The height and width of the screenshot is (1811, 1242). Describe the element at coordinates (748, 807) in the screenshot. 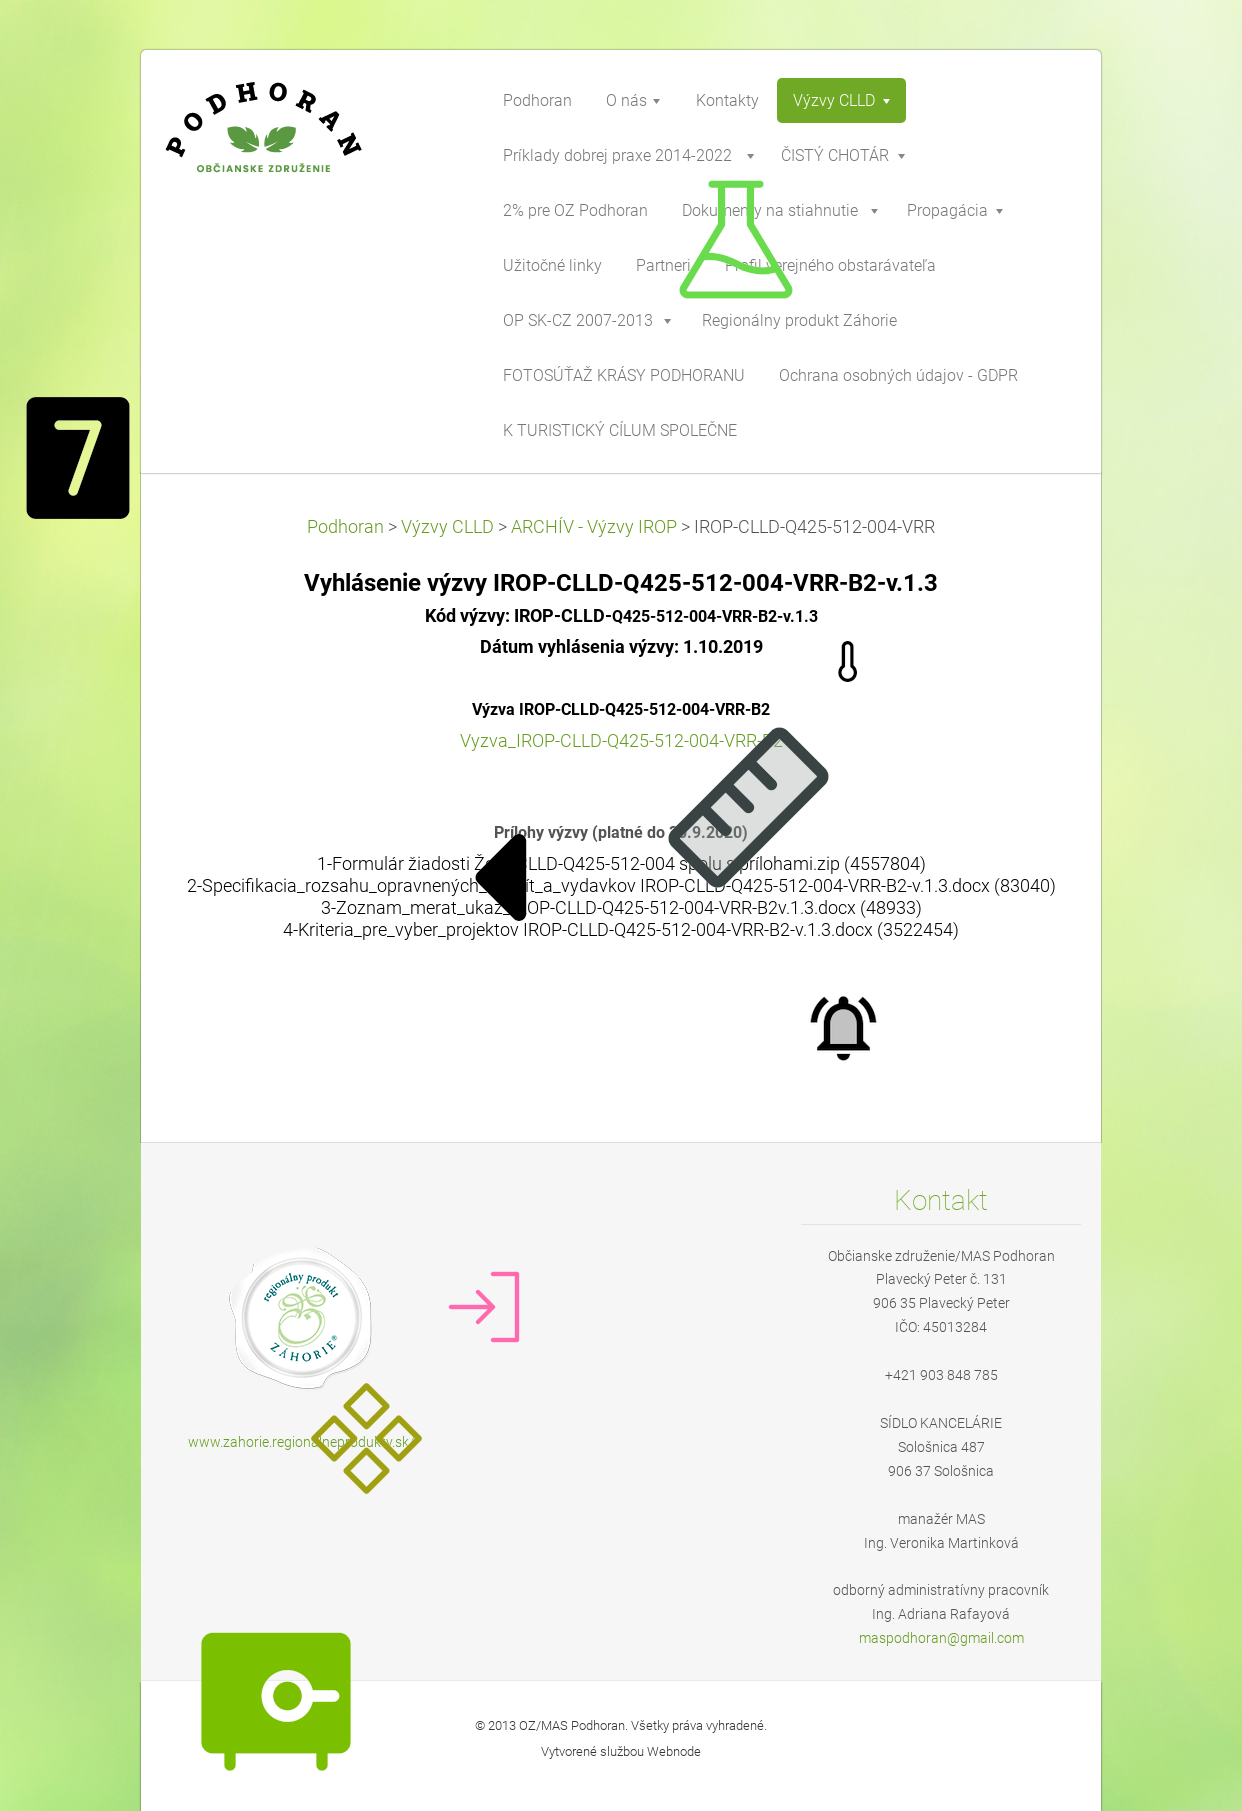

I see `access measurement tools` at that location.